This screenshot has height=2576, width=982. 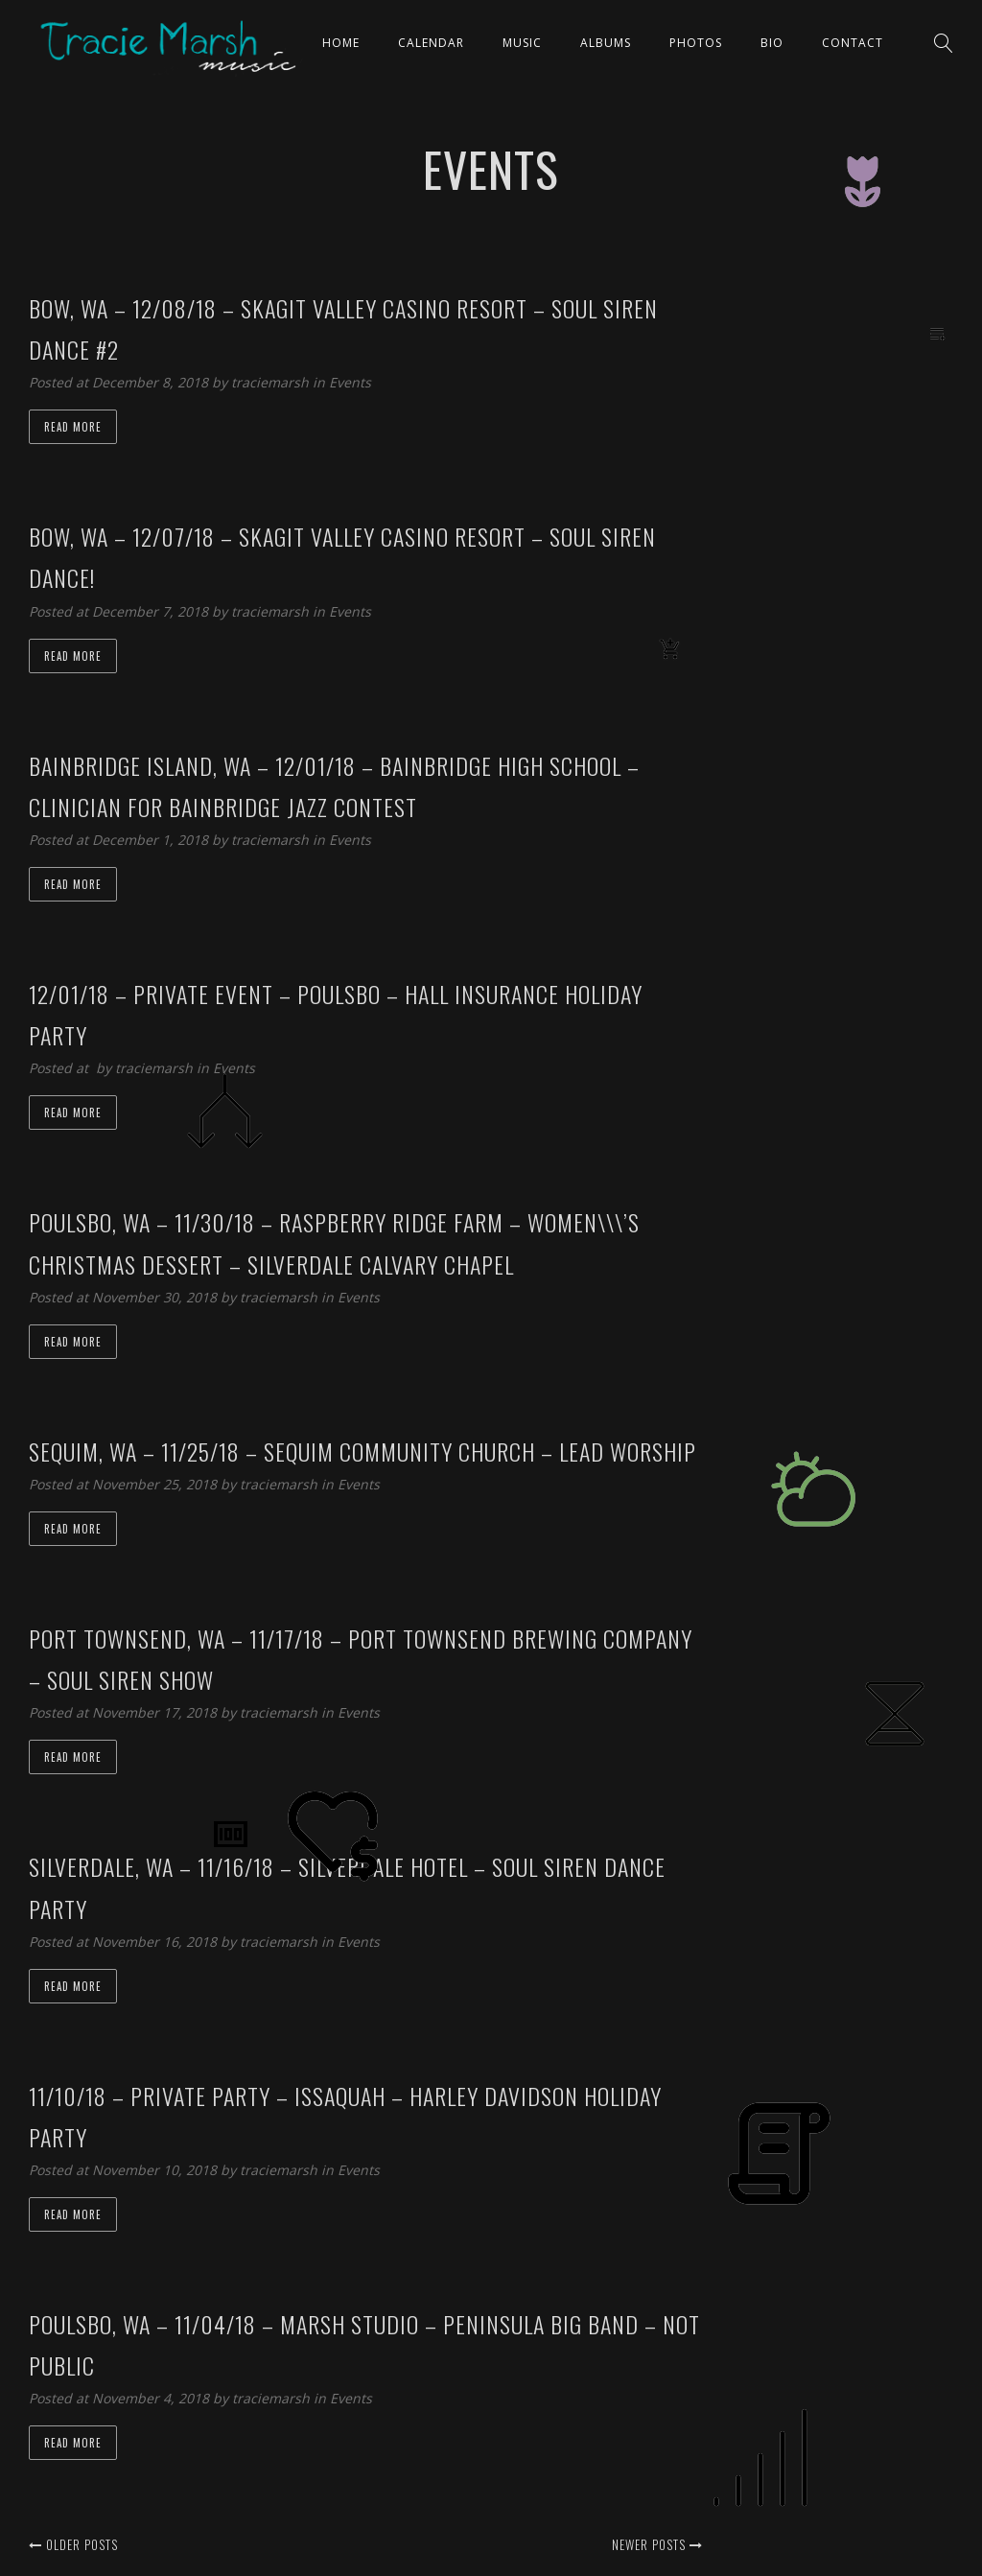 What do you see at coordinates (937, 334) in the screenshot?
I see `add a new item to the list` at bounding box center [937, 334].